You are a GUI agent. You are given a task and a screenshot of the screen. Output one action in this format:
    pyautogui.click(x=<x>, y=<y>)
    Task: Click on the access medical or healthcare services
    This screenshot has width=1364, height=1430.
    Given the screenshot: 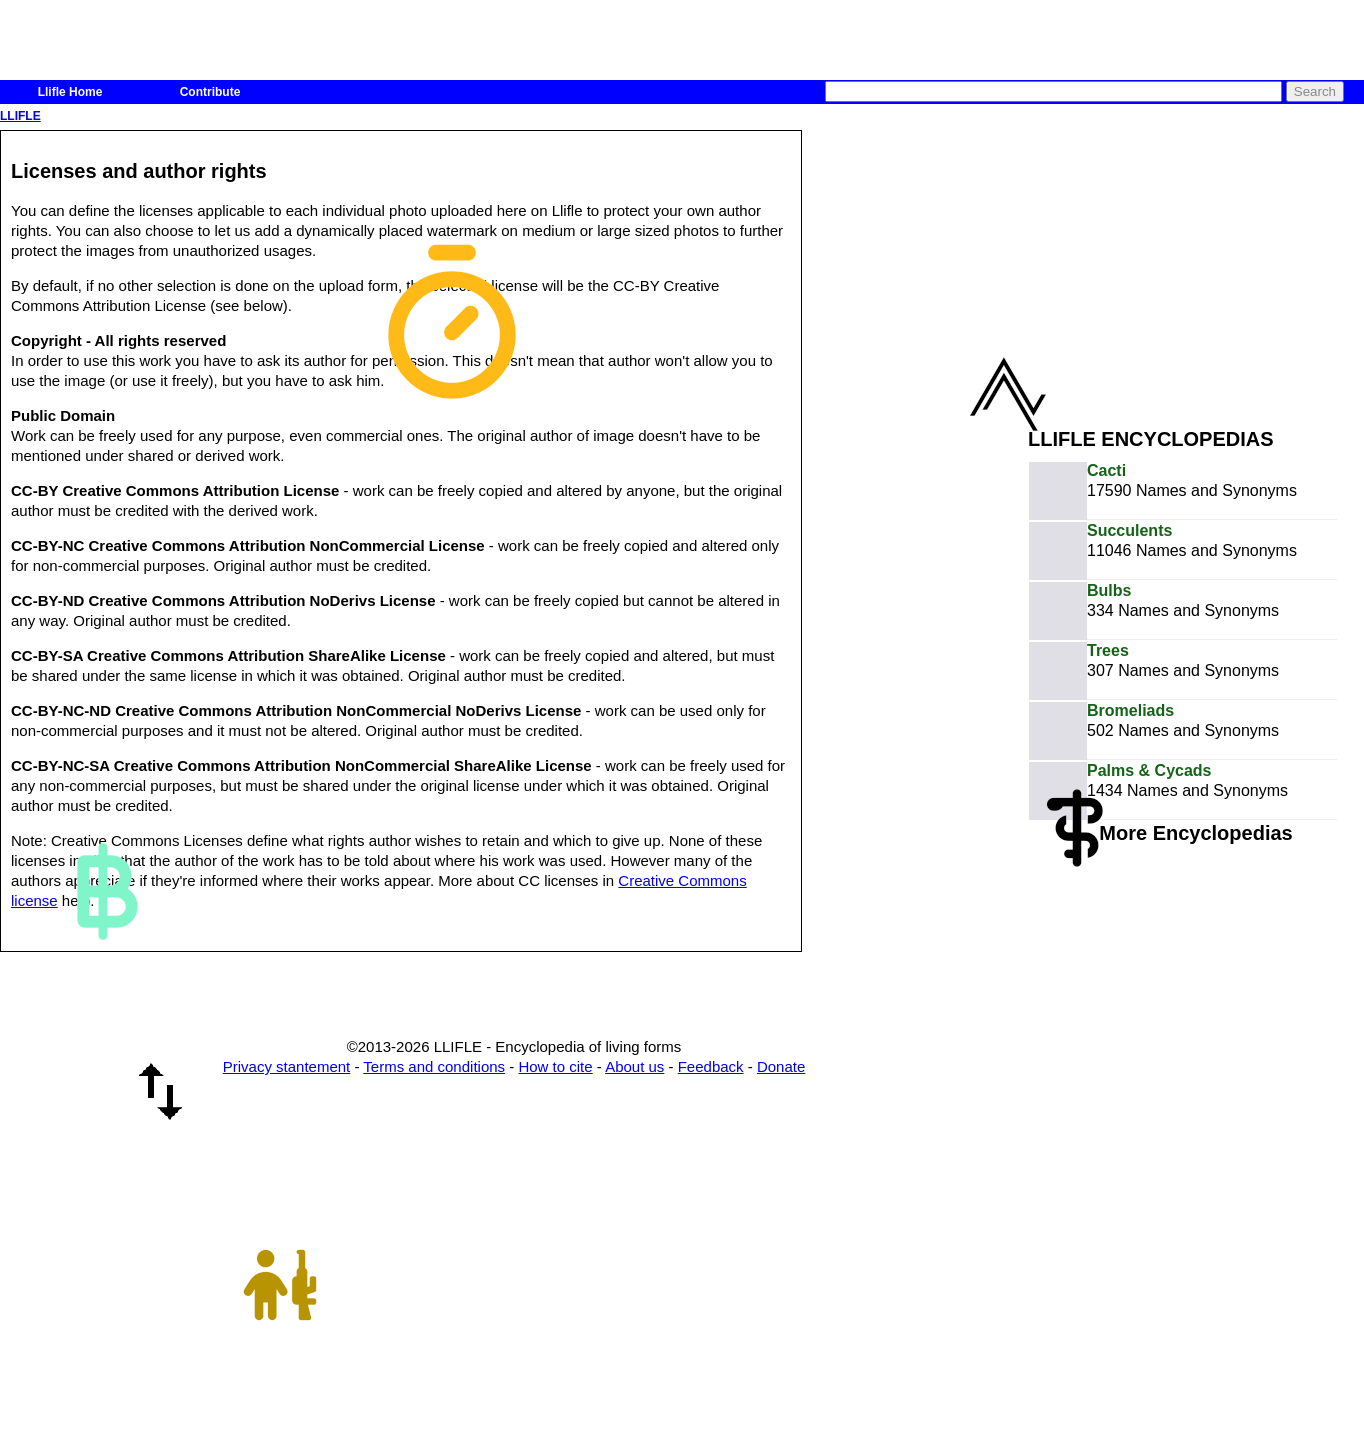 What is the action you would take?
    pyautogui.click(x=1077, y=828)
    